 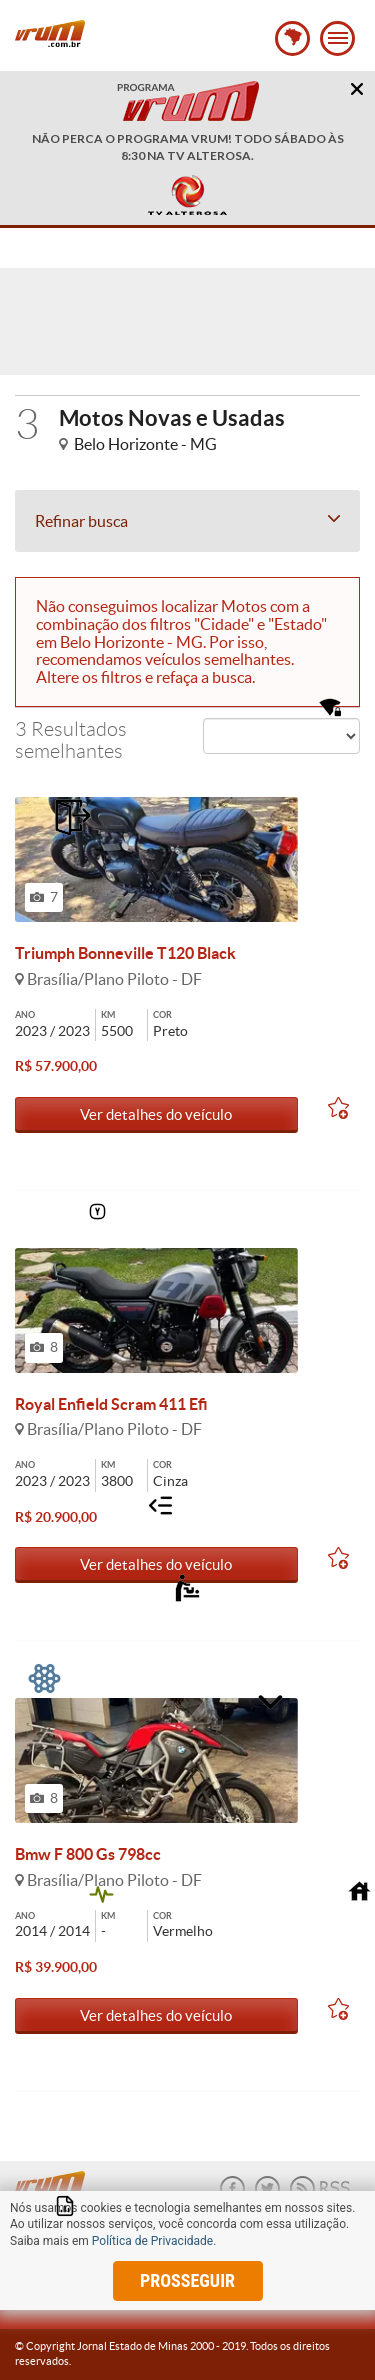 What do you see at coordinates (270, 1701) in the screenshot?
I see `expand a collapsed section or dropdown menu` at bounding box center [270, 1701].